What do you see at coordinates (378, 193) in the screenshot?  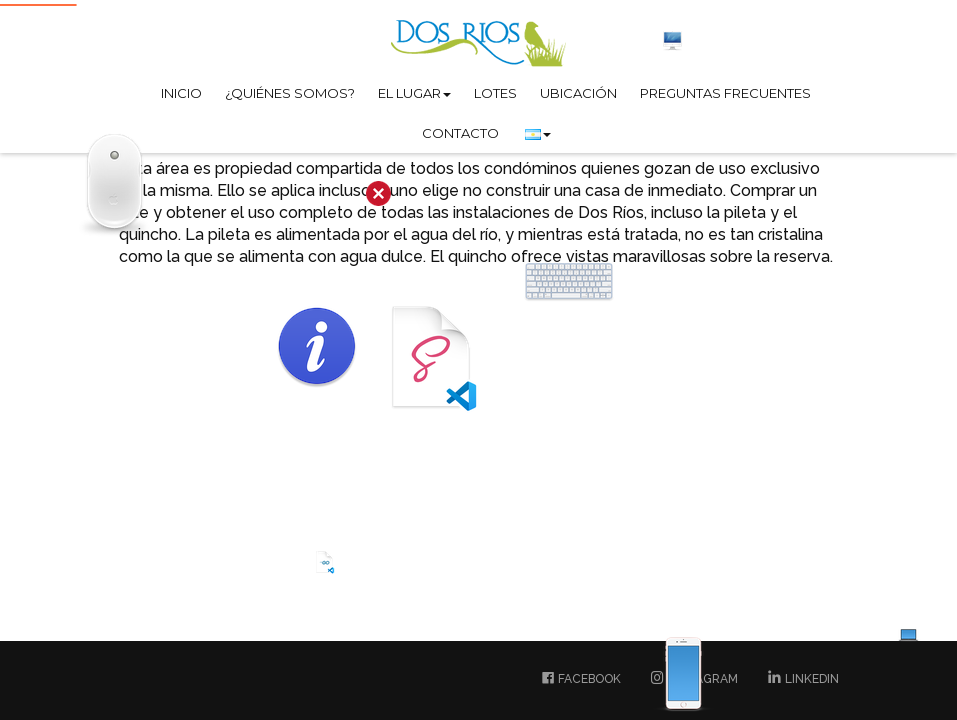 I see `close the current window or dialog` at bounding box center [378, 193].